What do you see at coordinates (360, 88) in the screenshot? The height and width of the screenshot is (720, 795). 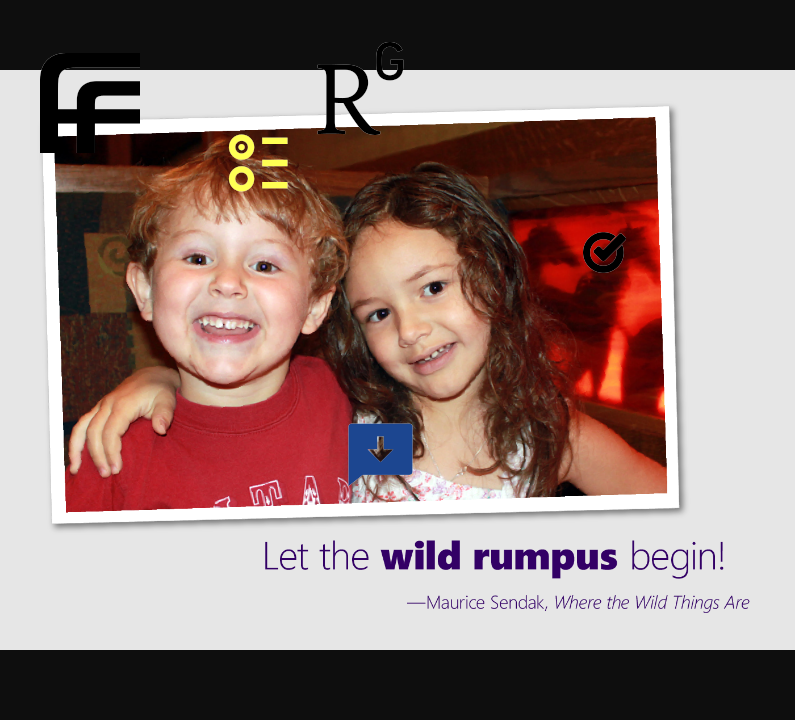 I see `visit ResearchGate profile or website` at bounding box center [360, 88].